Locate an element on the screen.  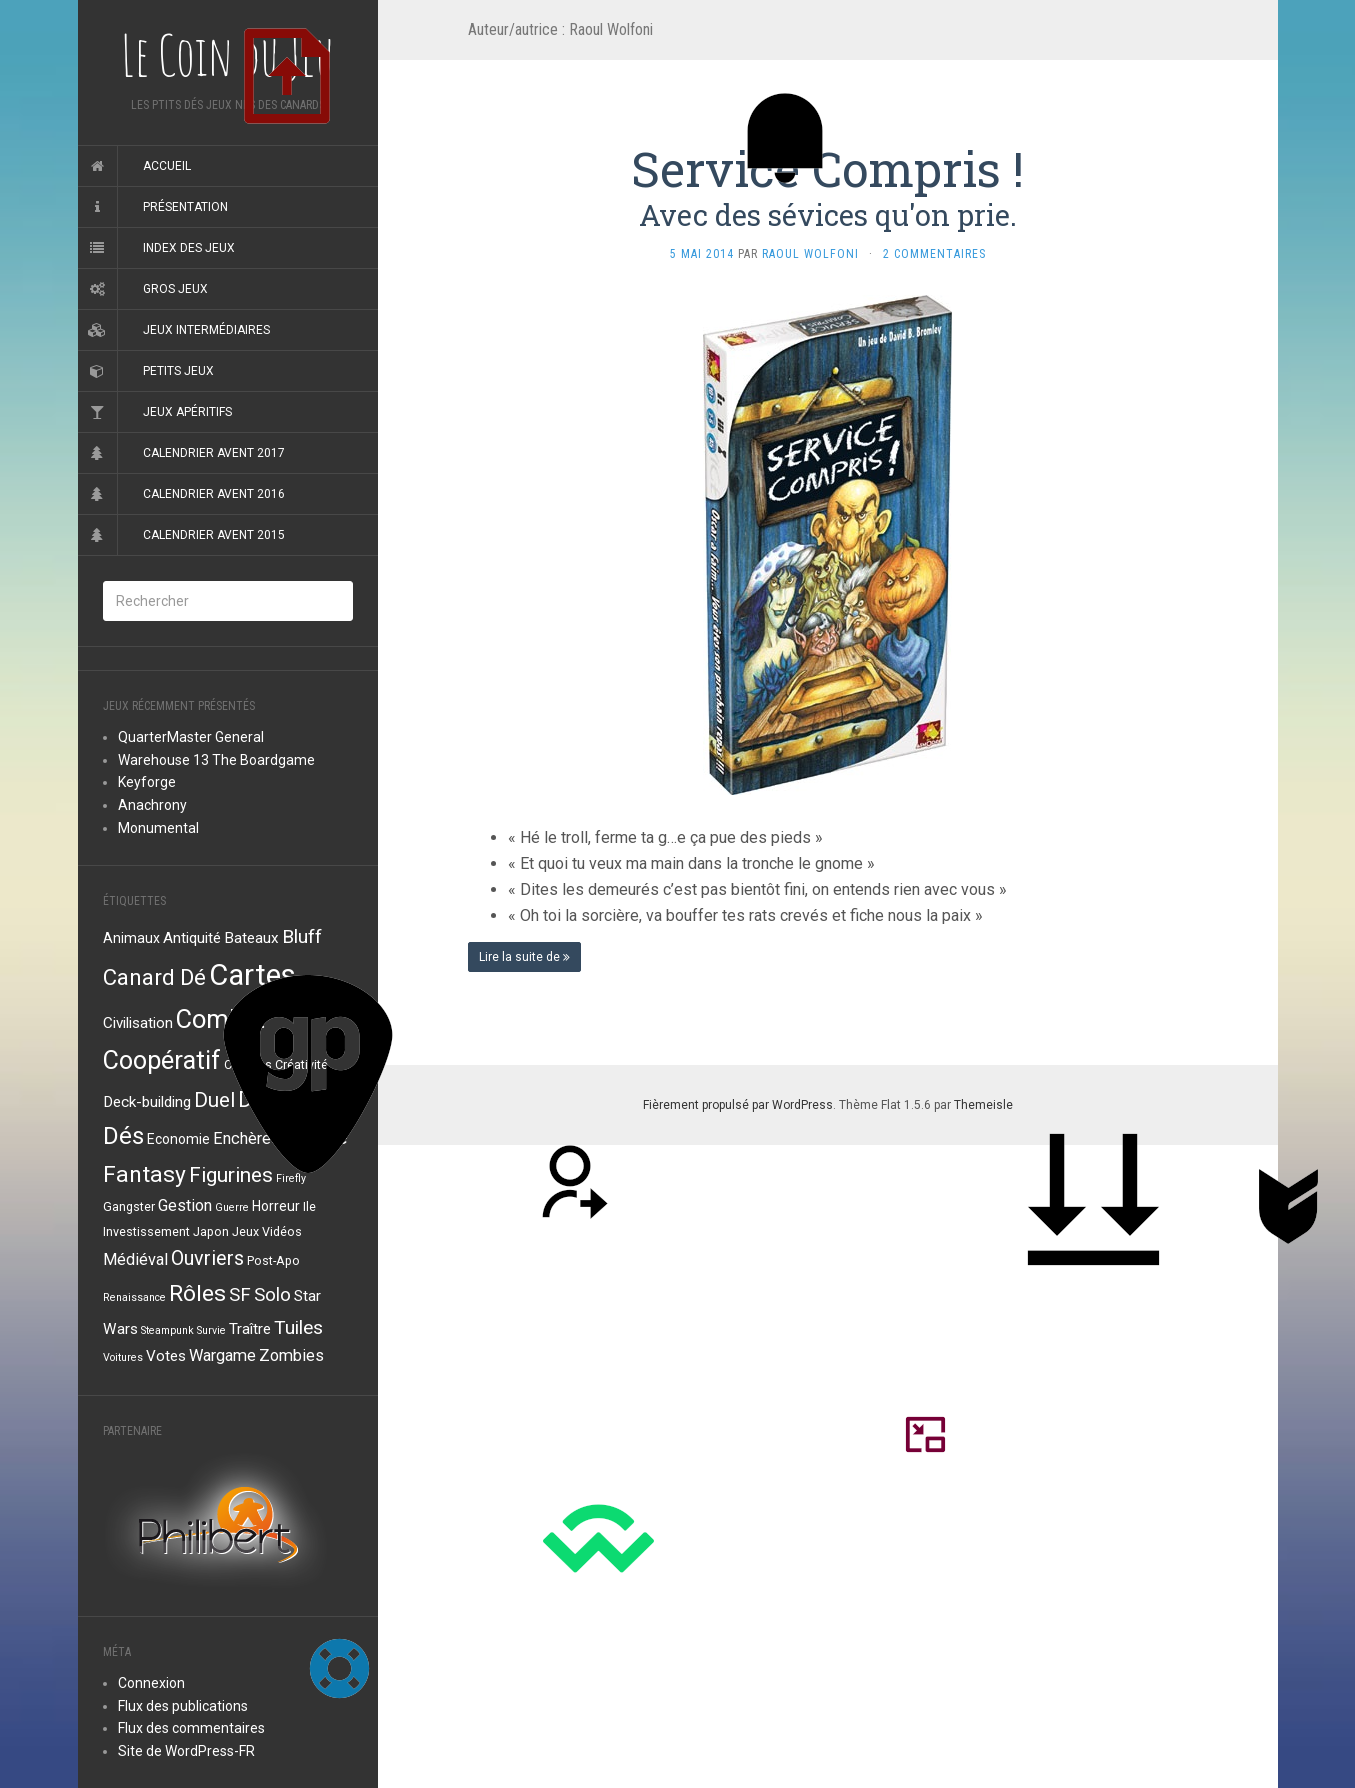
access help or support is located at coordinates (339, 1668).